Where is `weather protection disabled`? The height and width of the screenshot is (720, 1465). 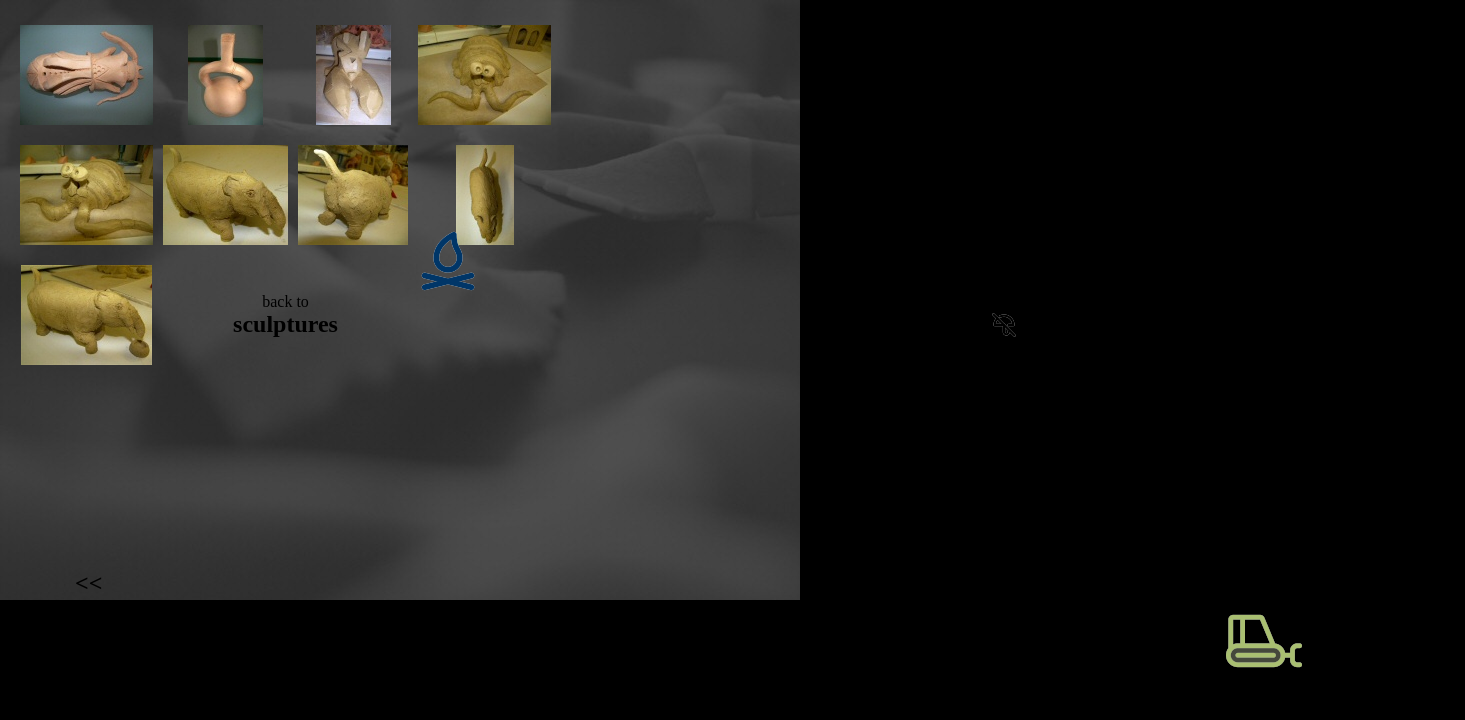 weather protection disabled is located at coordinates (1004, 325).